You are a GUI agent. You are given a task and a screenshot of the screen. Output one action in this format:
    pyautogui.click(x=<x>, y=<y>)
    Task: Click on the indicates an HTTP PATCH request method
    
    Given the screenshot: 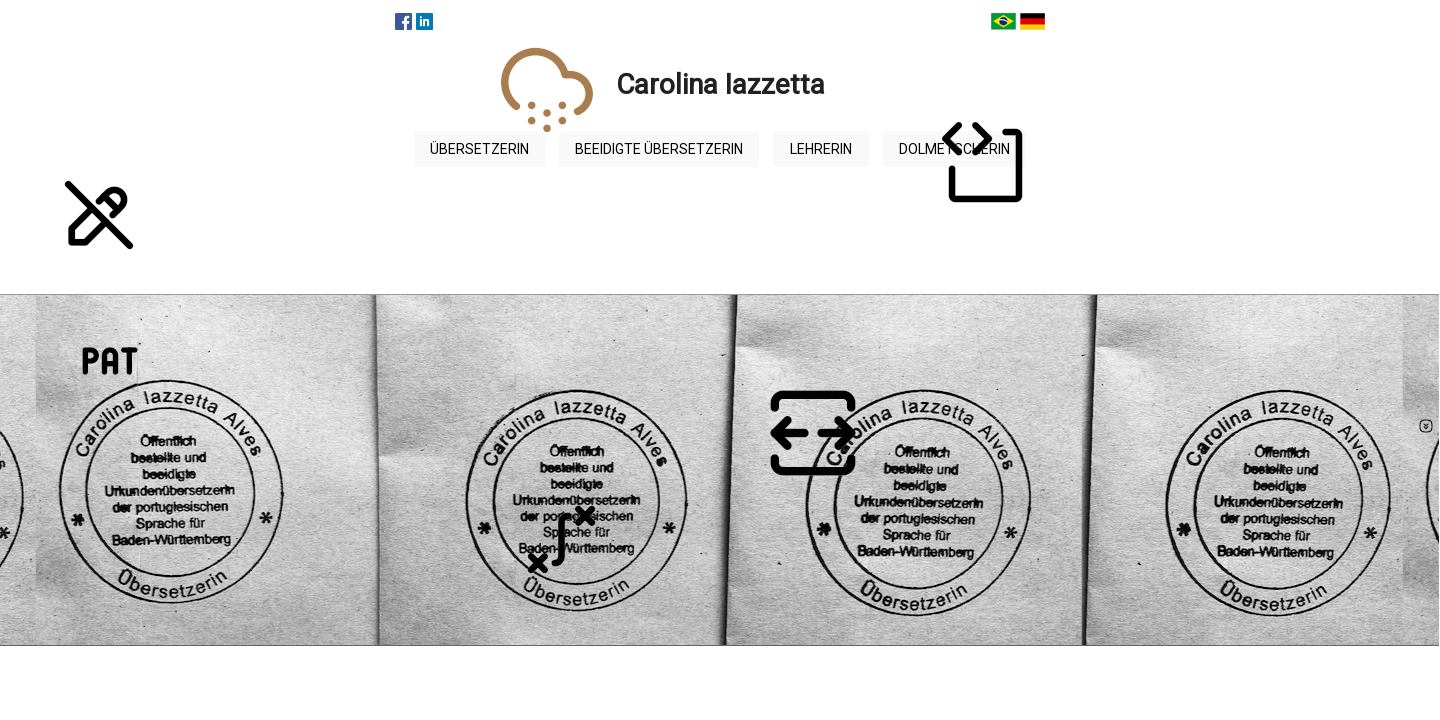 What is the action you would take?
    pyautogui.click(x=110, y=361)
    